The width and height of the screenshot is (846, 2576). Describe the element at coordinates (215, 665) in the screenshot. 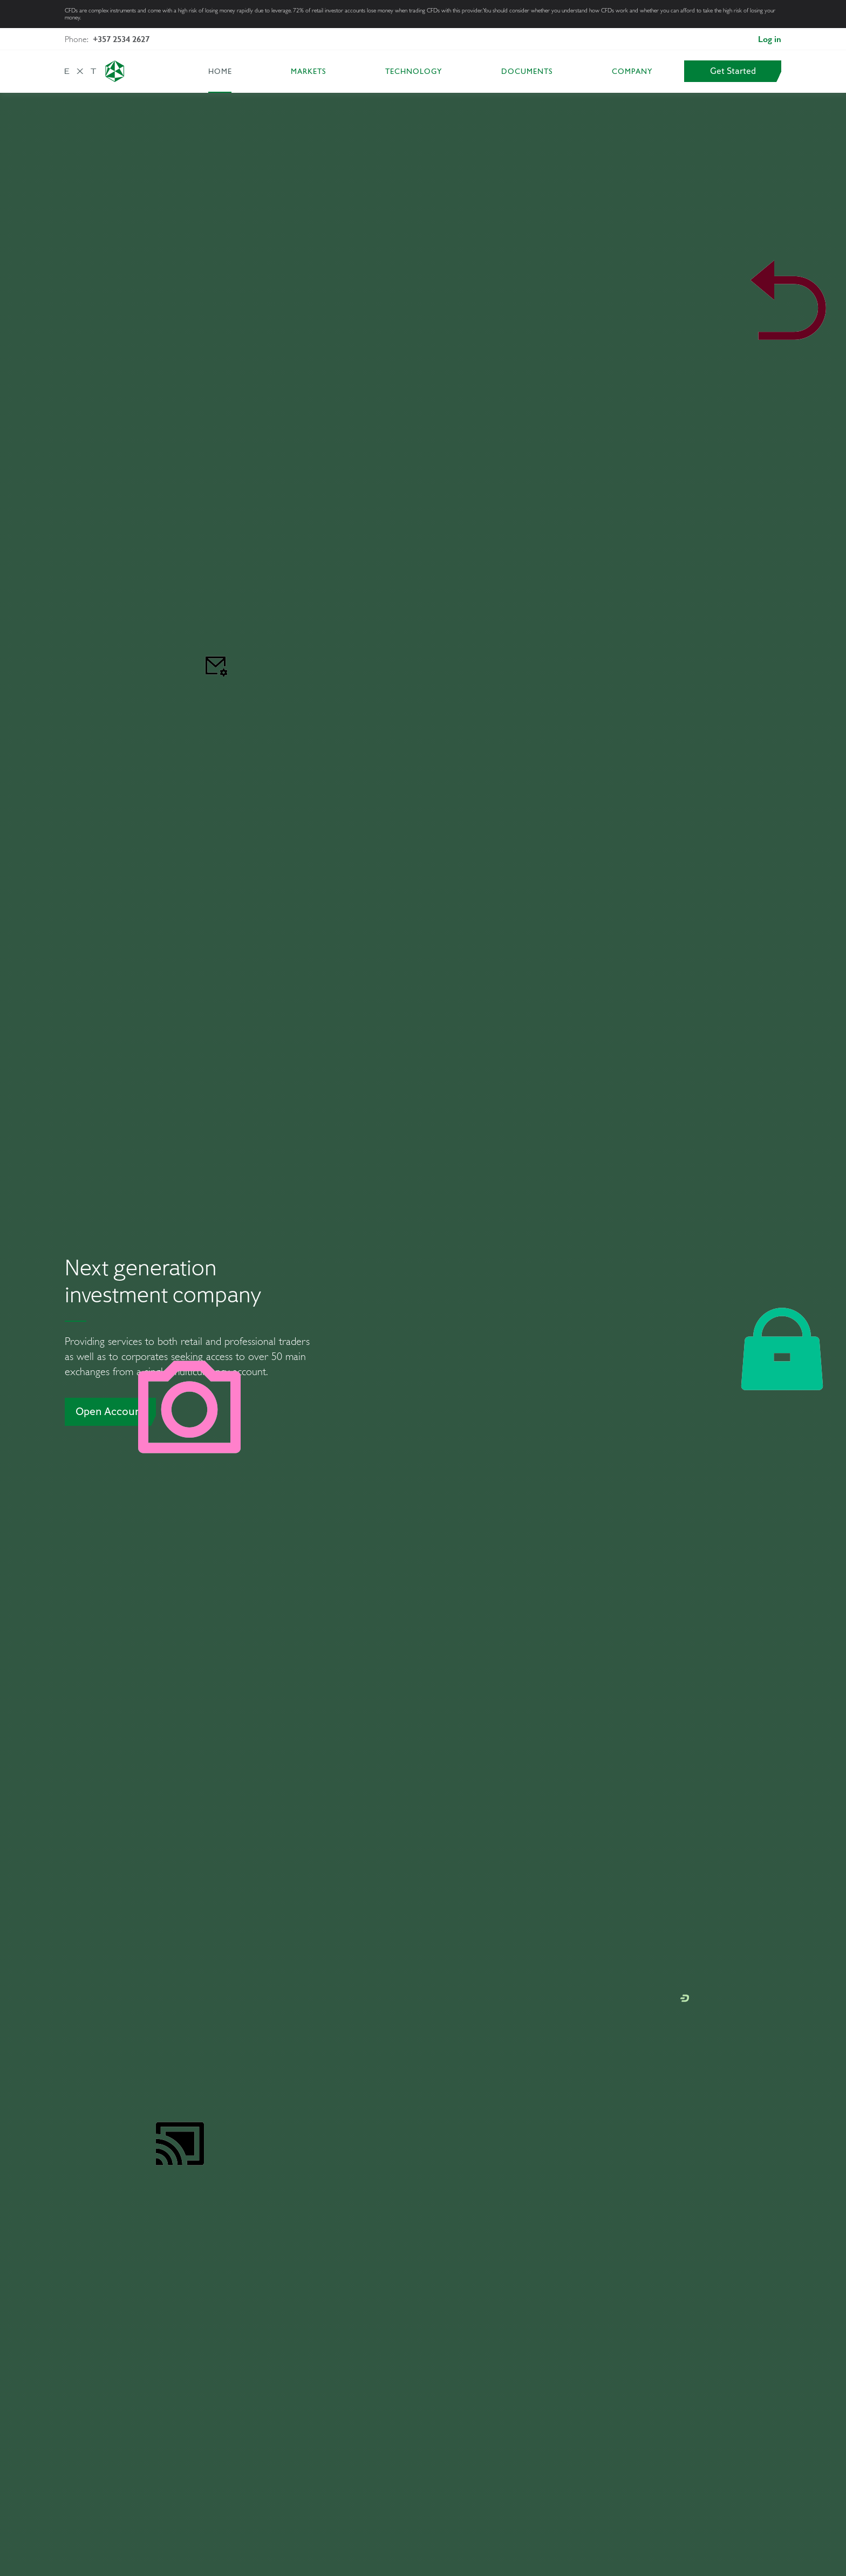

I see `access email settings` at that location.